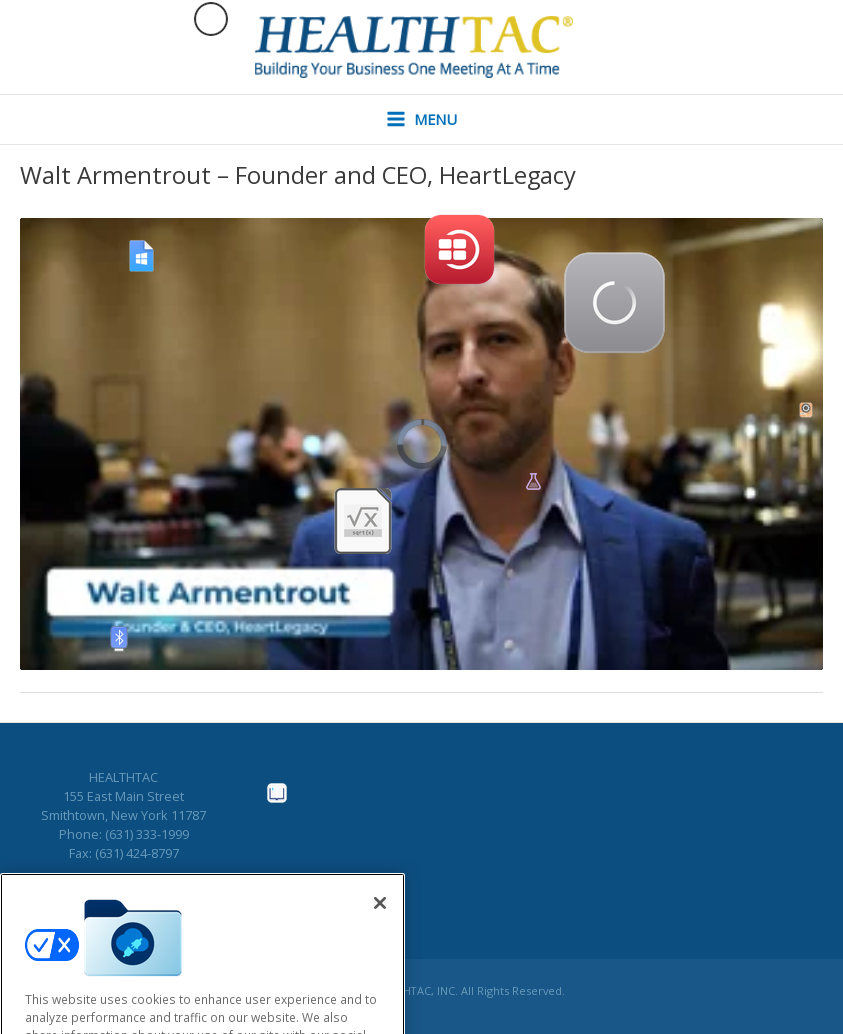 The width and height of the screenshot is (843, 1034). Describe the element at coordinates (459, 249) in the screenshot. I see `open budgie window previews app` at that location.